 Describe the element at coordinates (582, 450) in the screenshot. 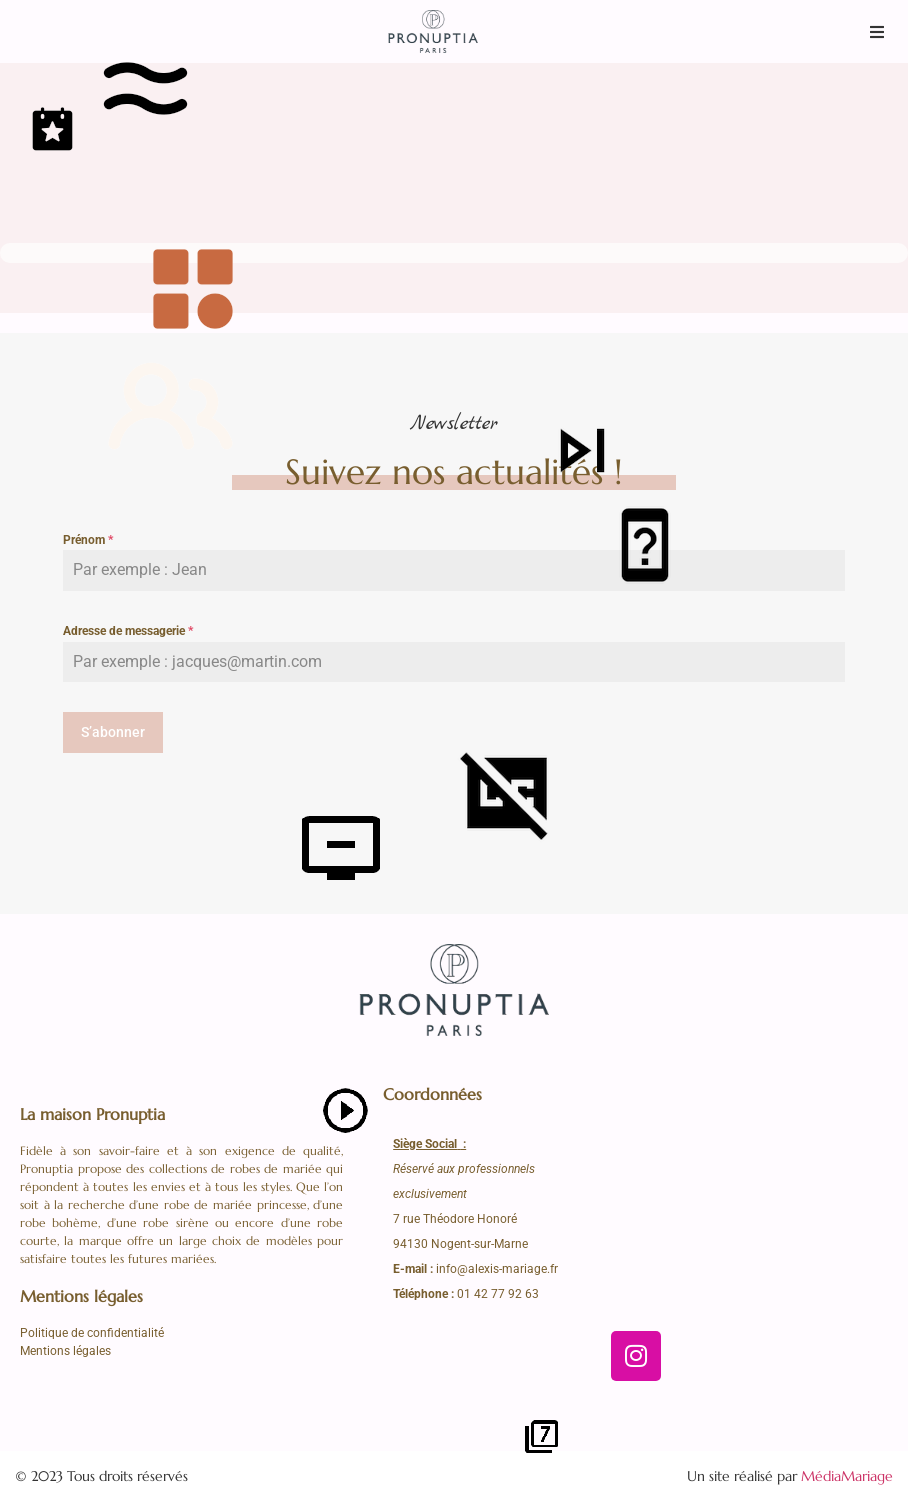

I see `skip to the next track or media item` at that location.